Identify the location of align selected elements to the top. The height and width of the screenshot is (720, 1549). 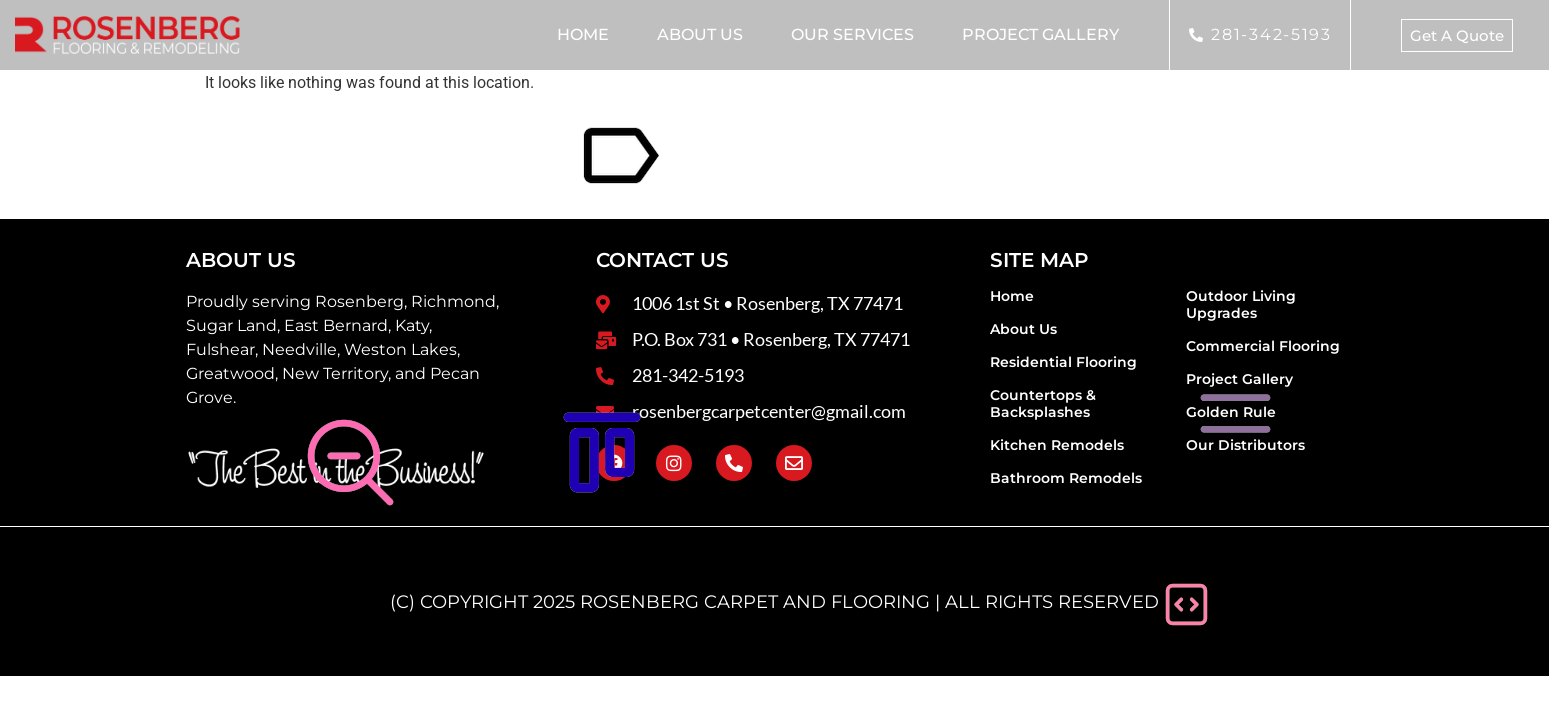
(602, 451).